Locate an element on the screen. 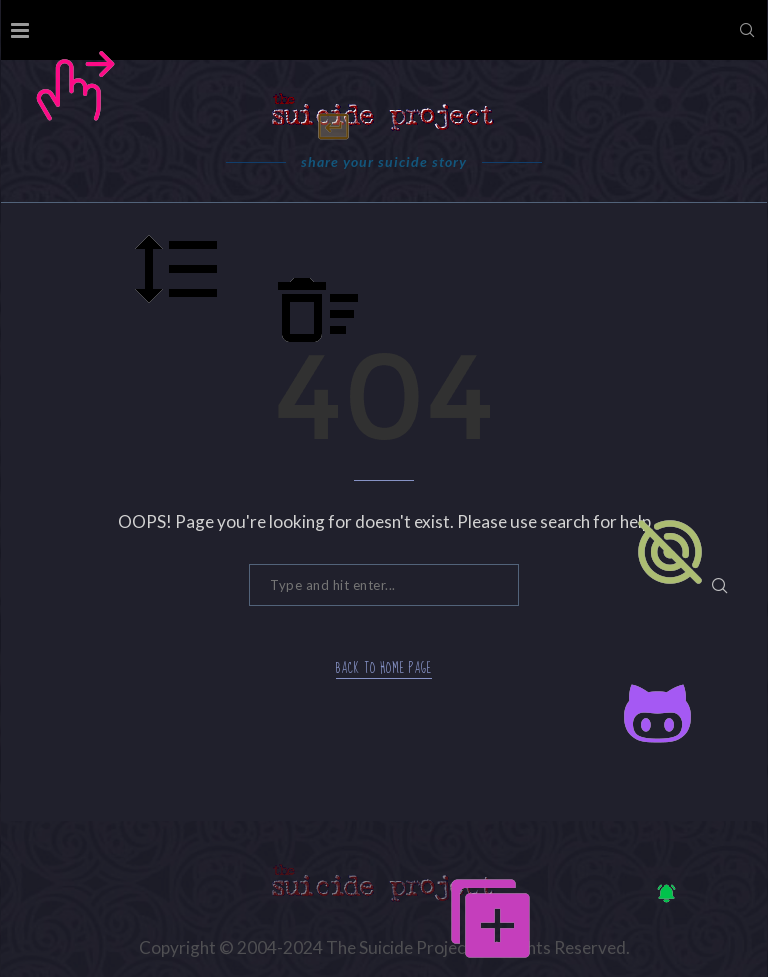 This screenshot has height=977, width=768. adjust line spacing in text is located at coordinates (177, 269).